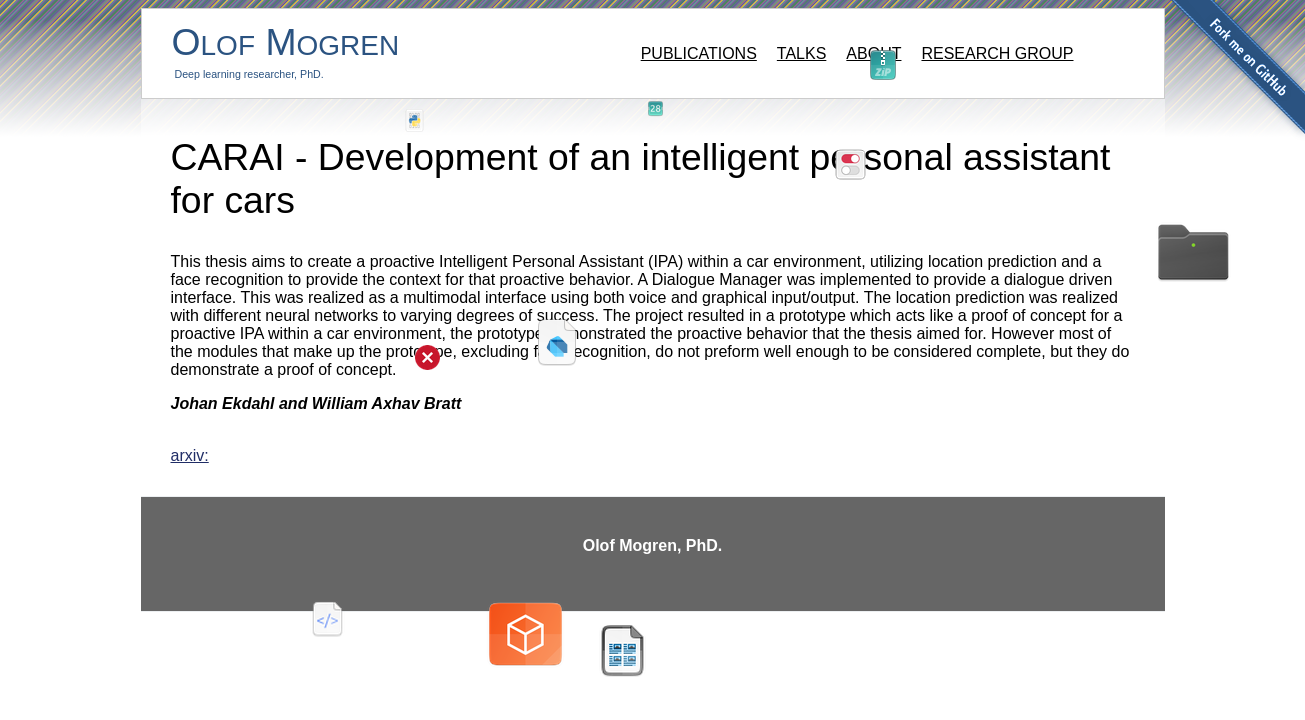 This screenshot has width=1305, height=720. What do you see at coordinates (850, 164) in the screenshot?
I see `open system settings or preferences` at bounding box center [850, 164].